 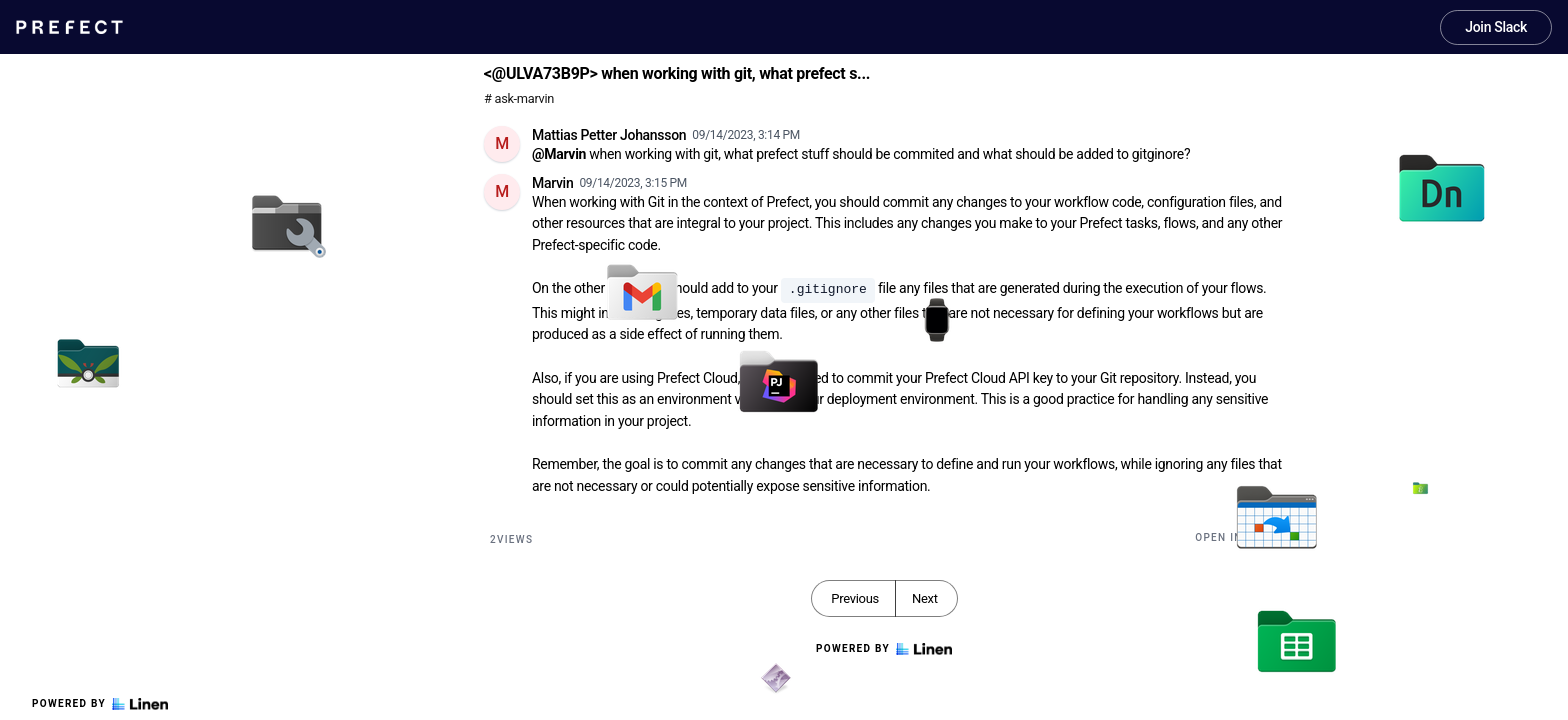 What do you see at coordinates (778, 383) in the screenshot?
I see `open jetbrains projector project folder` at bounding box center [778, 383].